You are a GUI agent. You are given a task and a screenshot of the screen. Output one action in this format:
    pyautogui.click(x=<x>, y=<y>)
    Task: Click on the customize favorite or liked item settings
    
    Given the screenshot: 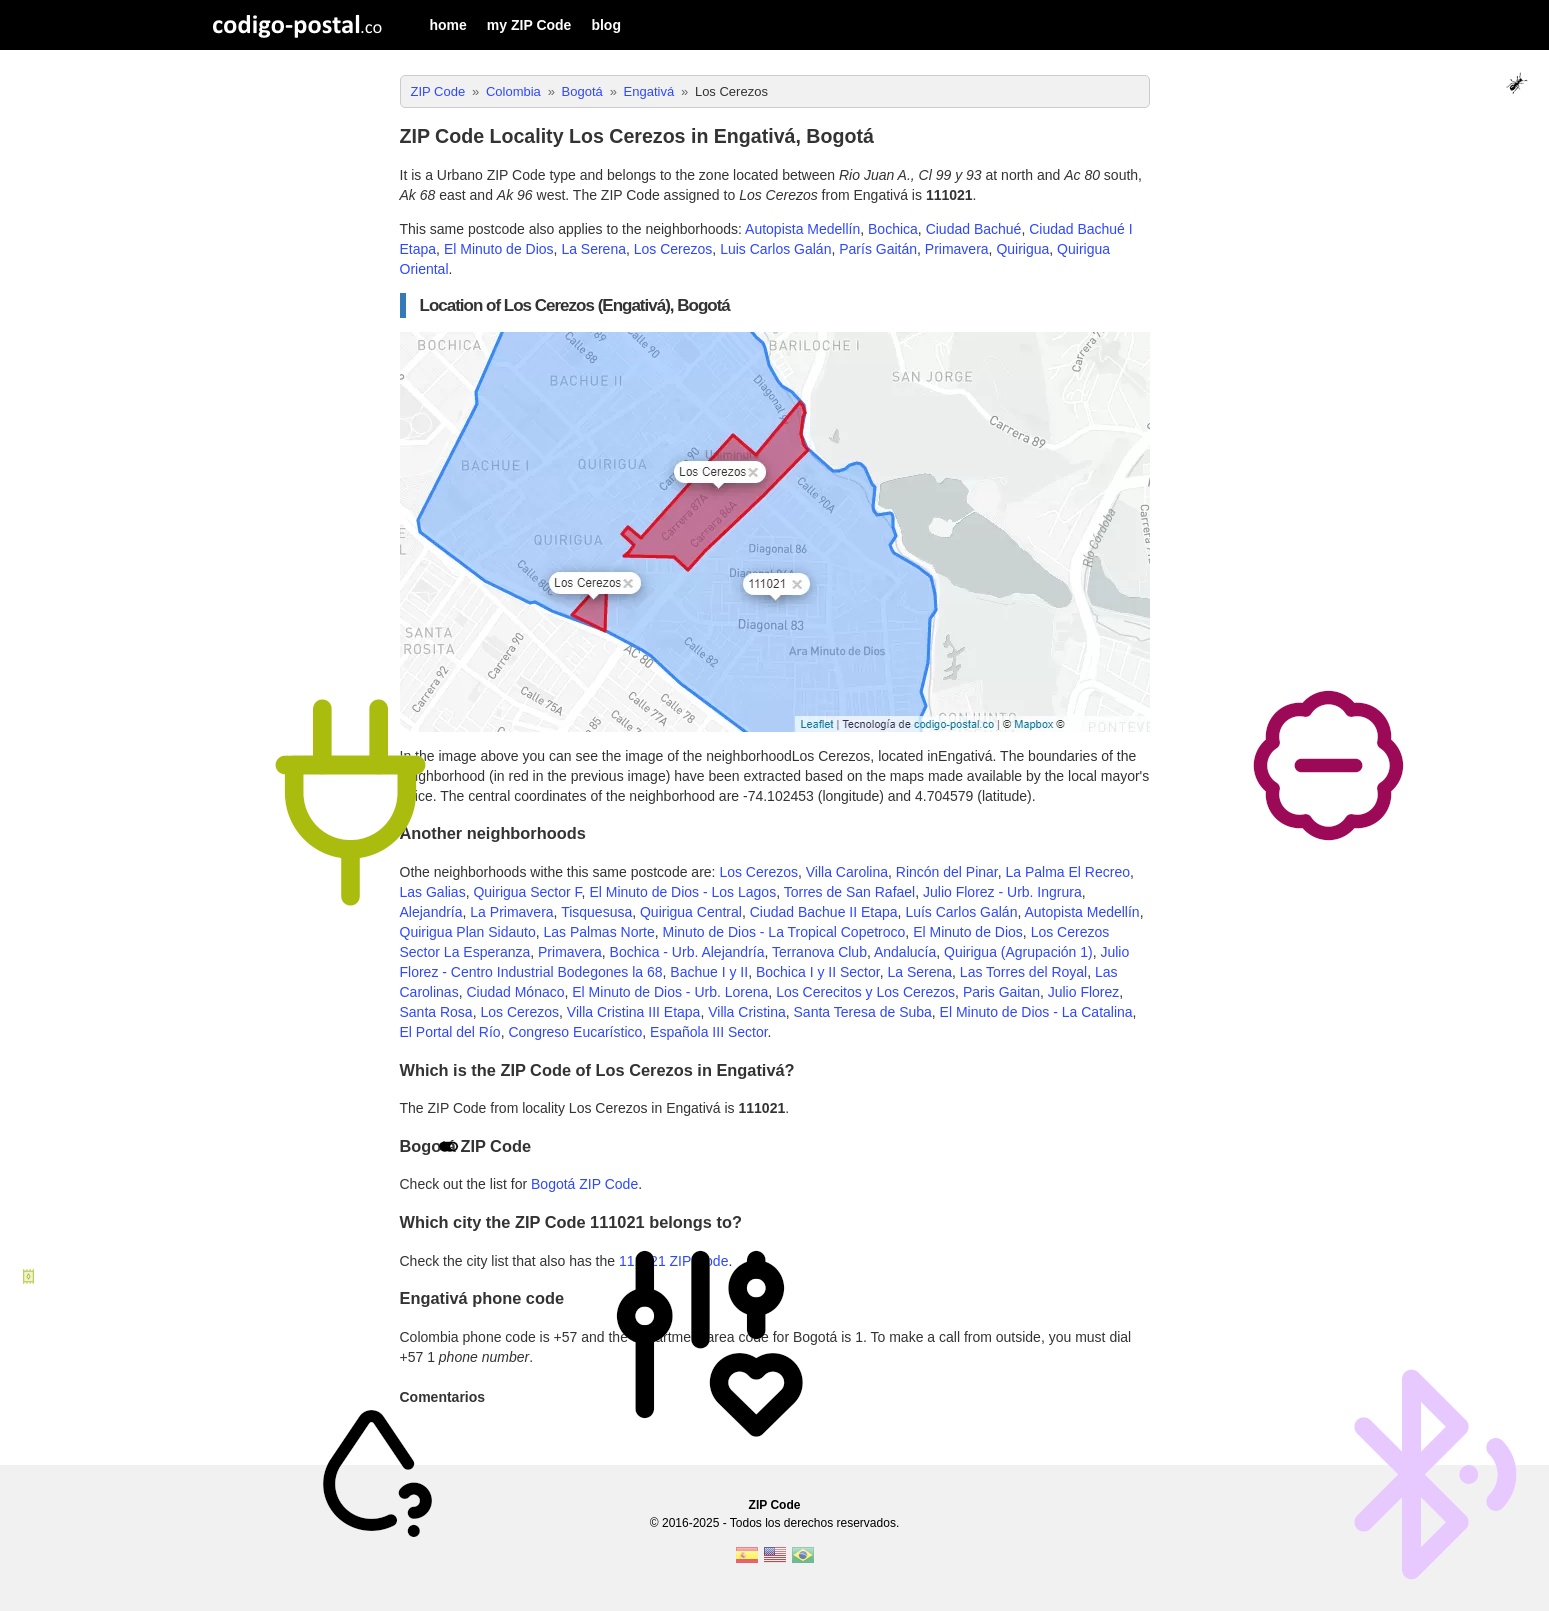 What is the action you would take?
    pyautogui.click(x=700, y=1334)
    